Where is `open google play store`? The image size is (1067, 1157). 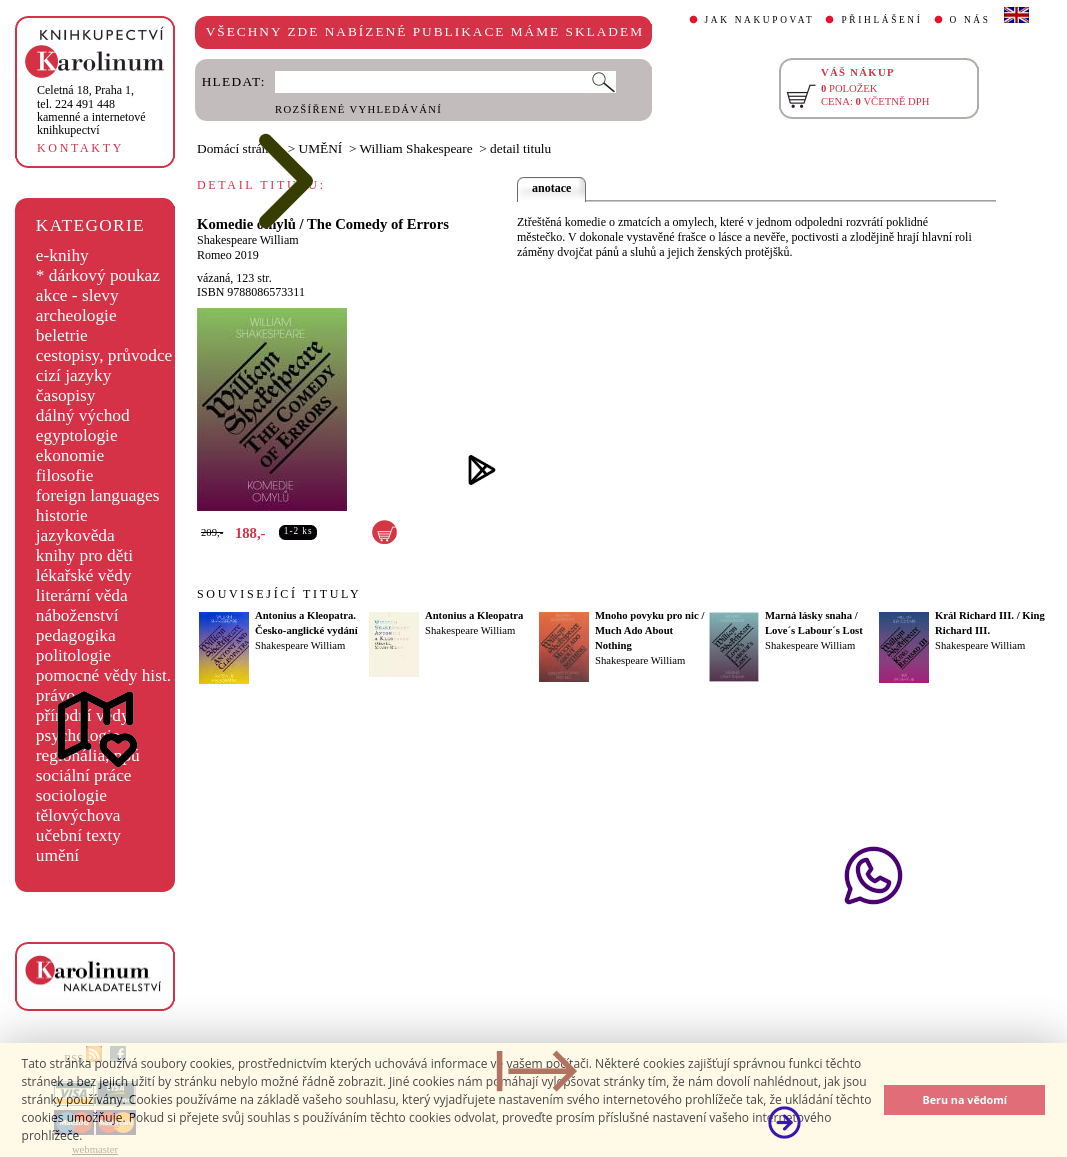
open google play store is located at coordinates (482, 470).